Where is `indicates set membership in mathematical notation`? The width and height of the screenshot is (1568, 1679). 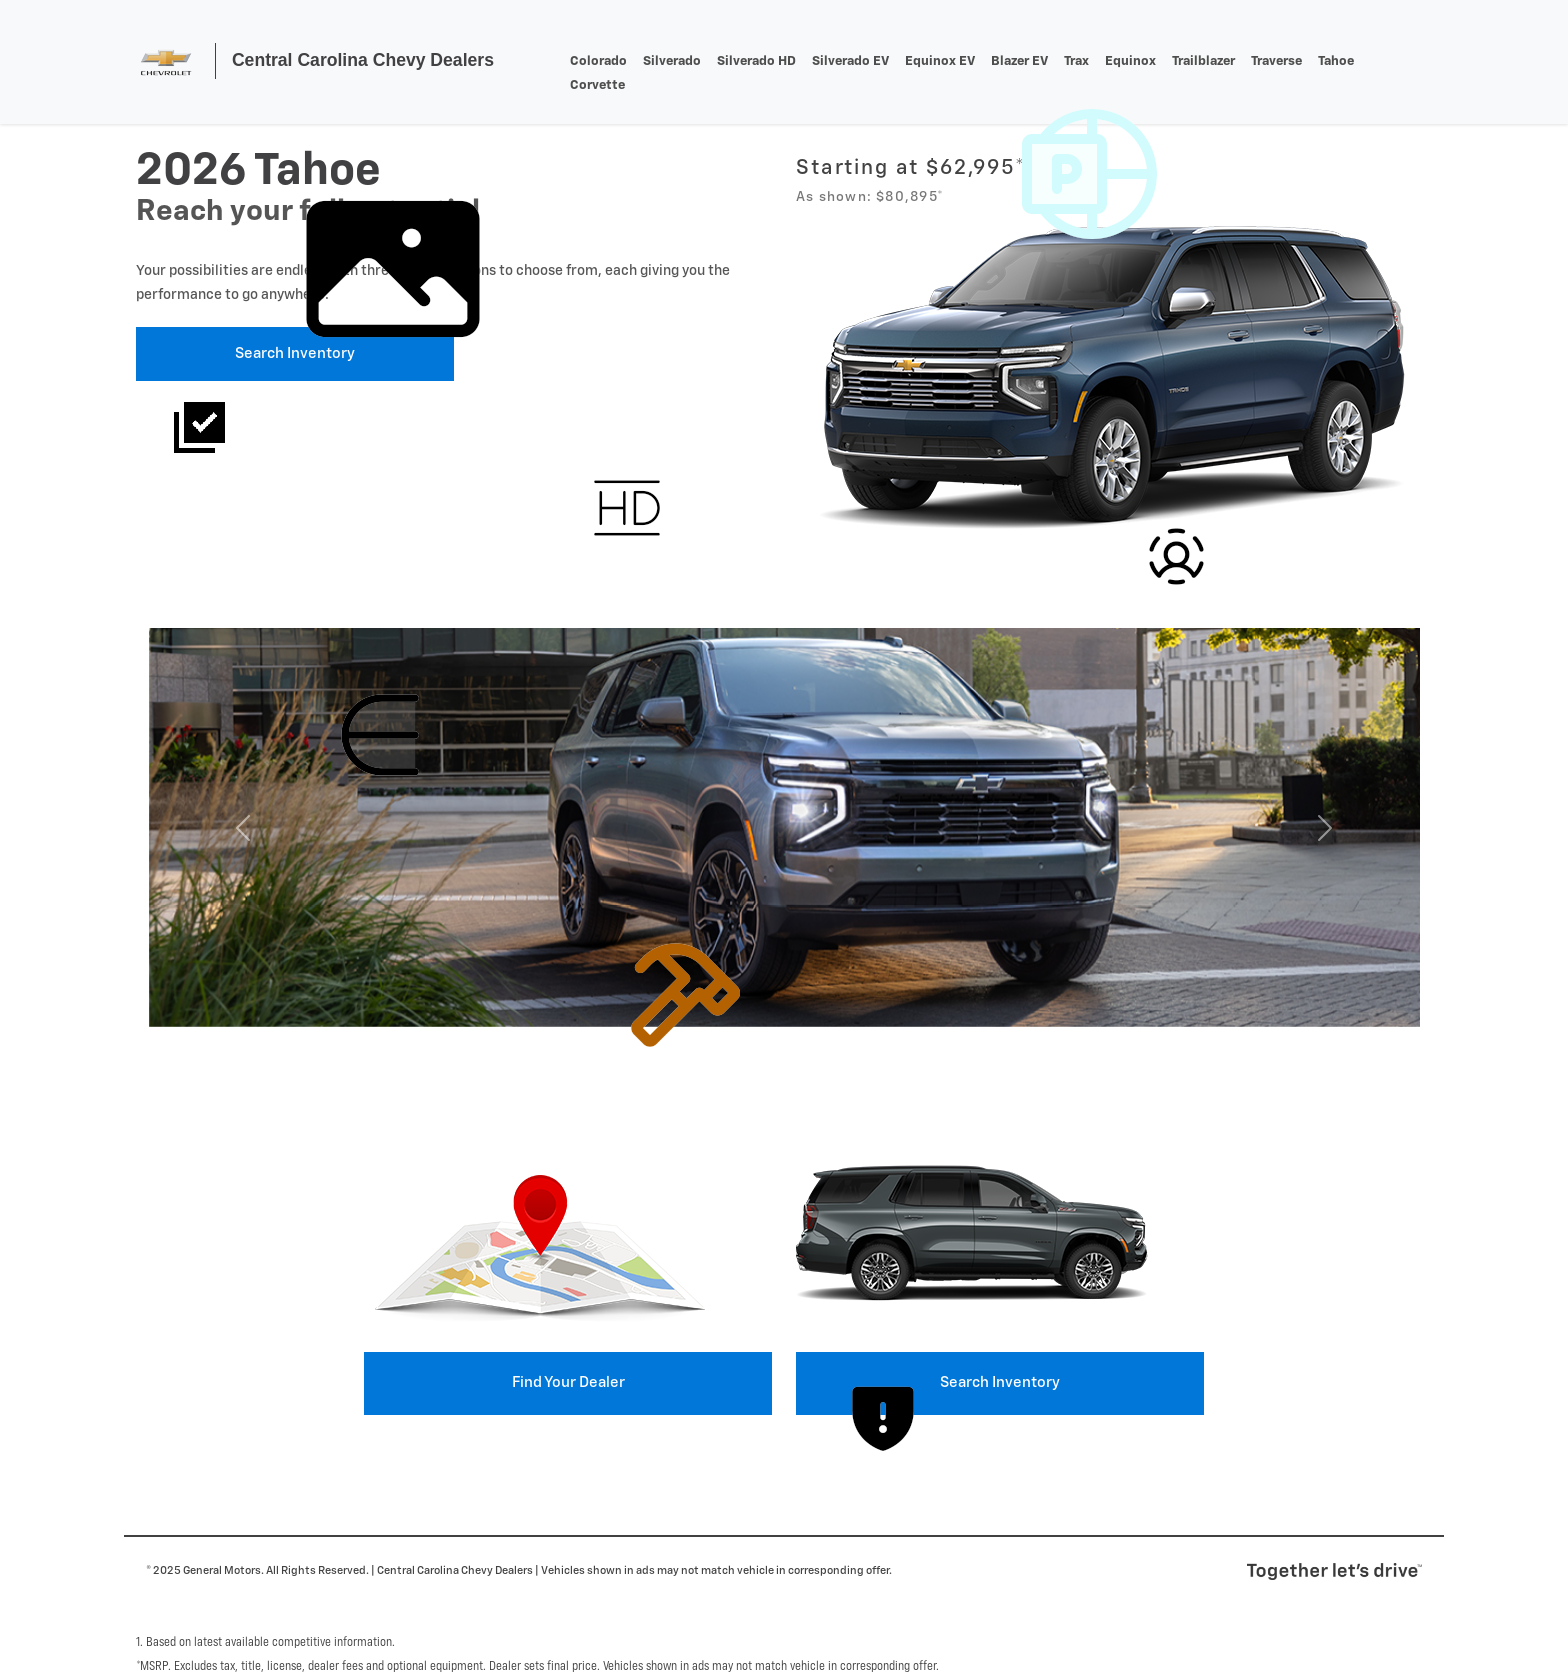 indicates set membership in mathematical notation is located at coordinates (382, 735).